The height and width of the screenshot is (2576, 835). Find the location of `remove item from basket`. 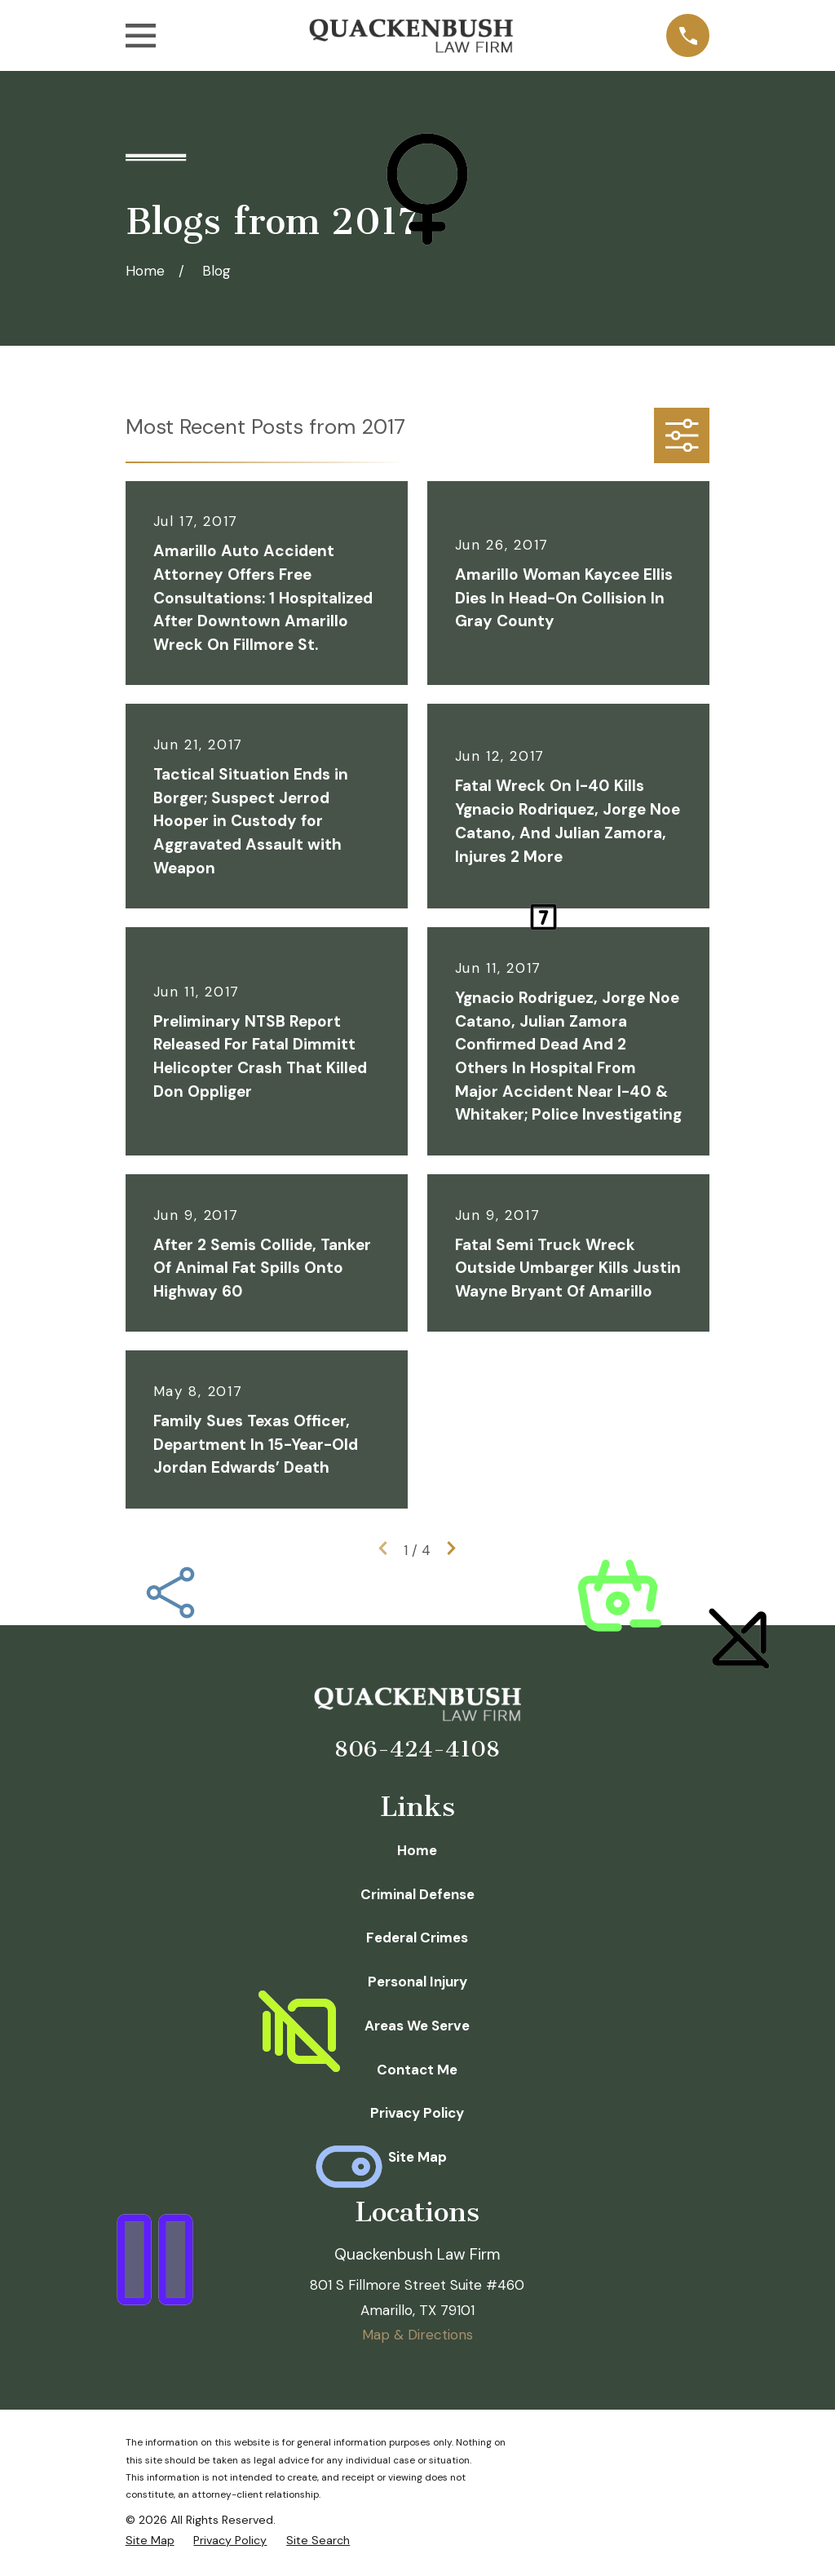

remove item from basket is located at coordinates (617, 1595).